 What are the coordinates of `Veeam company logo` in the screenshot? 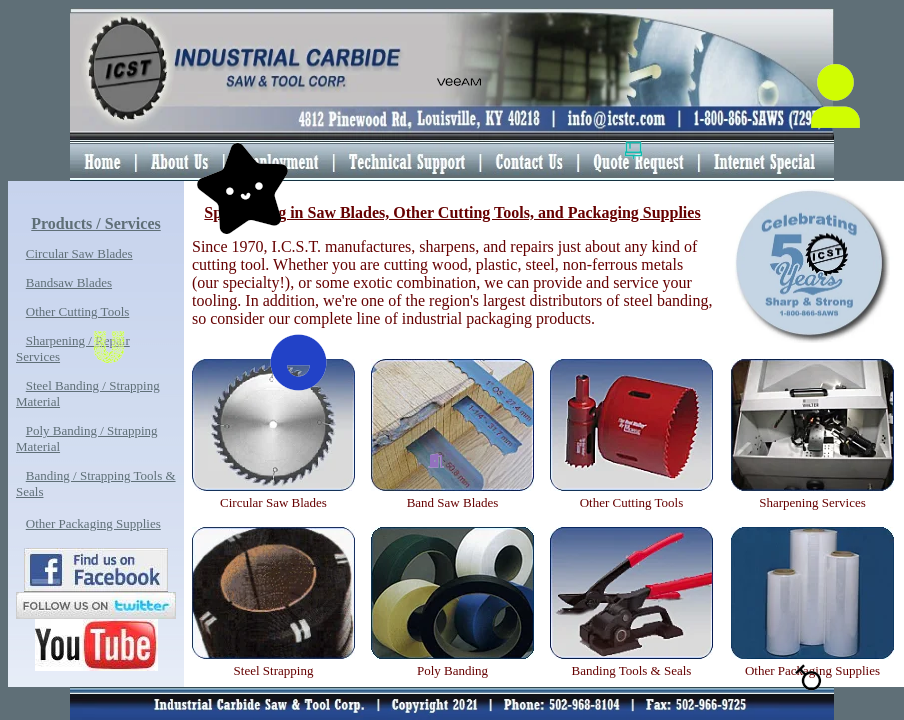 It's located at (459, 82).